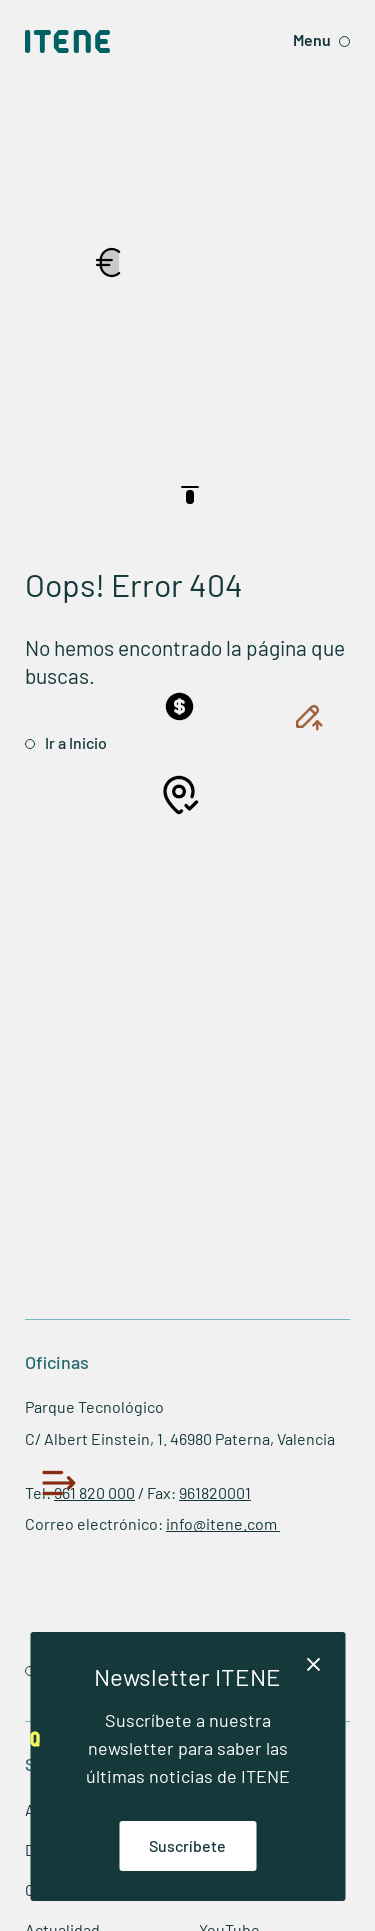 The width and height of the screenshot is (375, 1931). What do you see at coordinates (190, 495) in the screenshot?
I see `align selected element to top` at bounding box center [190, 495].